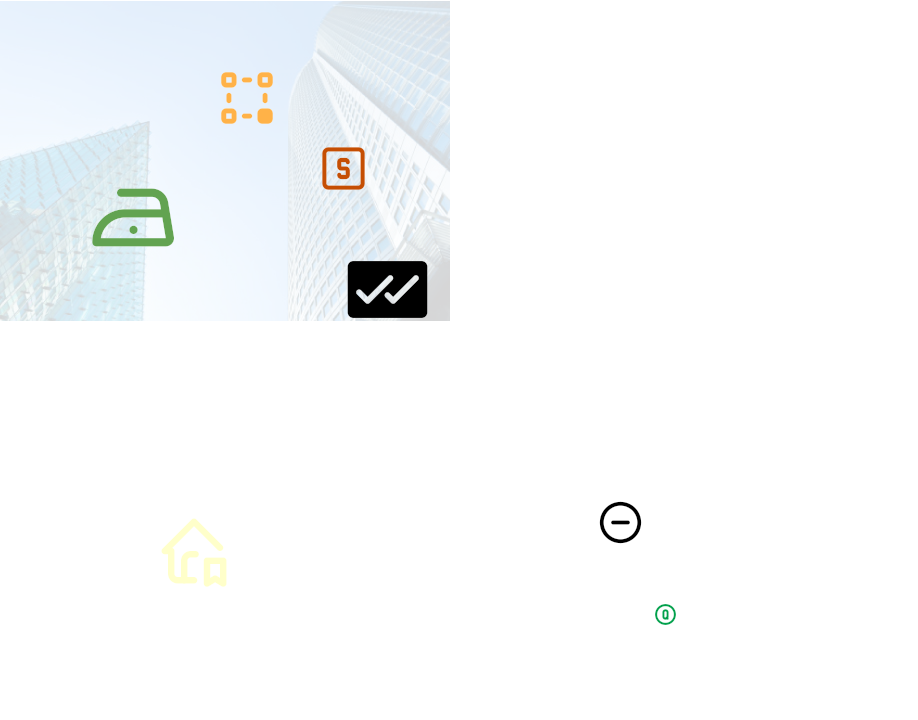 The height and width of the screenshot is (720, 918). What do you see at coordinates (620, 522) in the screenshot?
I see `remove an item from a list or collection` at bounding box center [620, 522].